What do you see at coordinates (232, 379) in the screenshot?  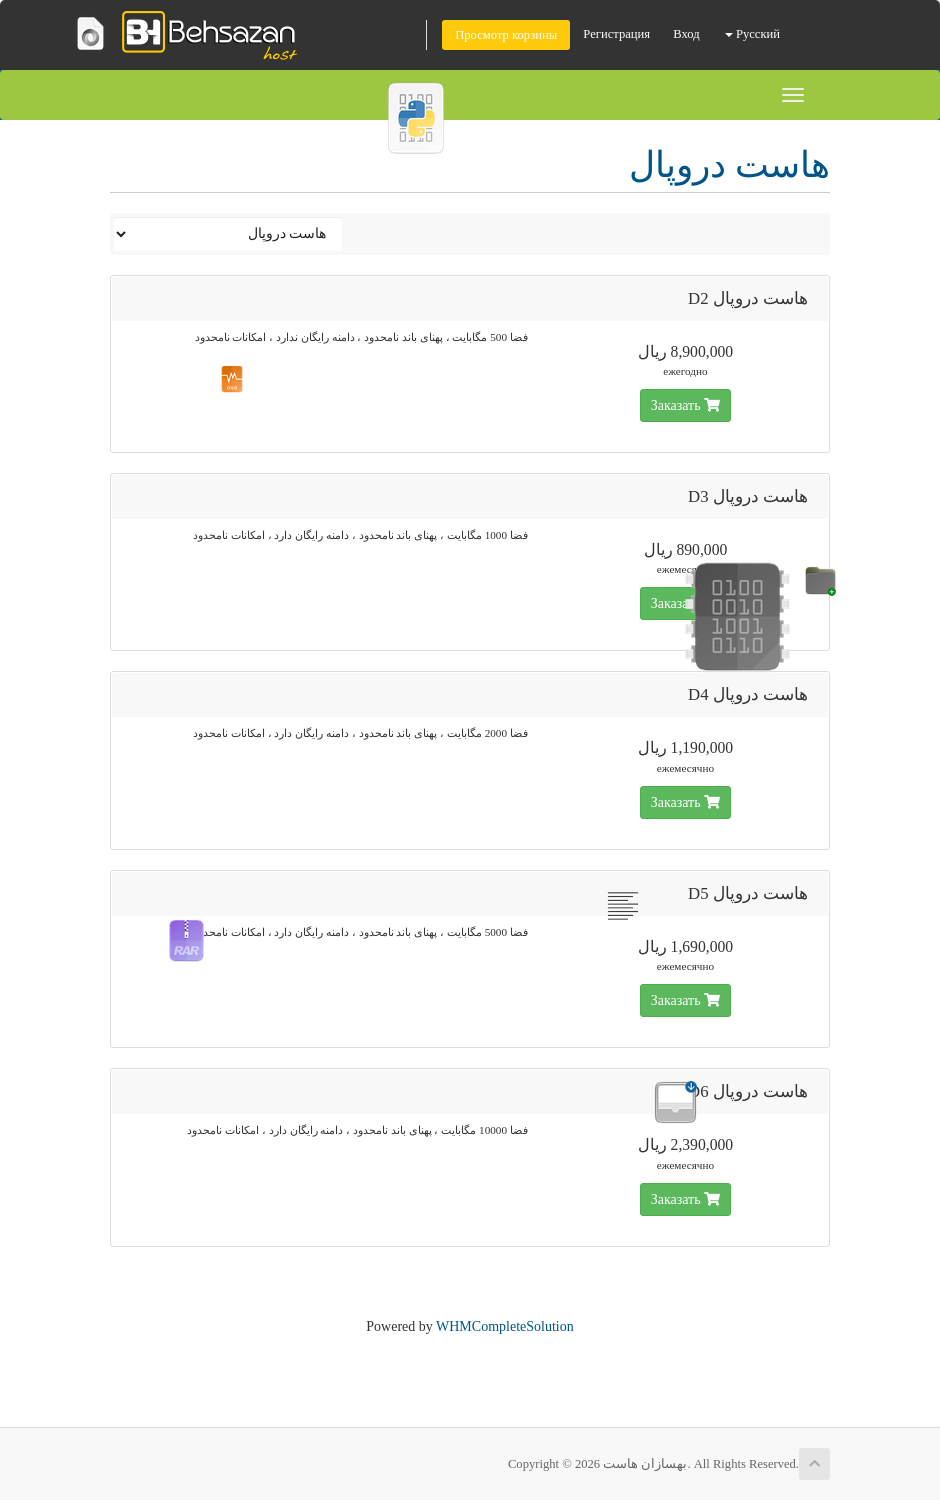 I see `a VirtualBox appliance file (.ova format)` at bounding box center [232, 379].